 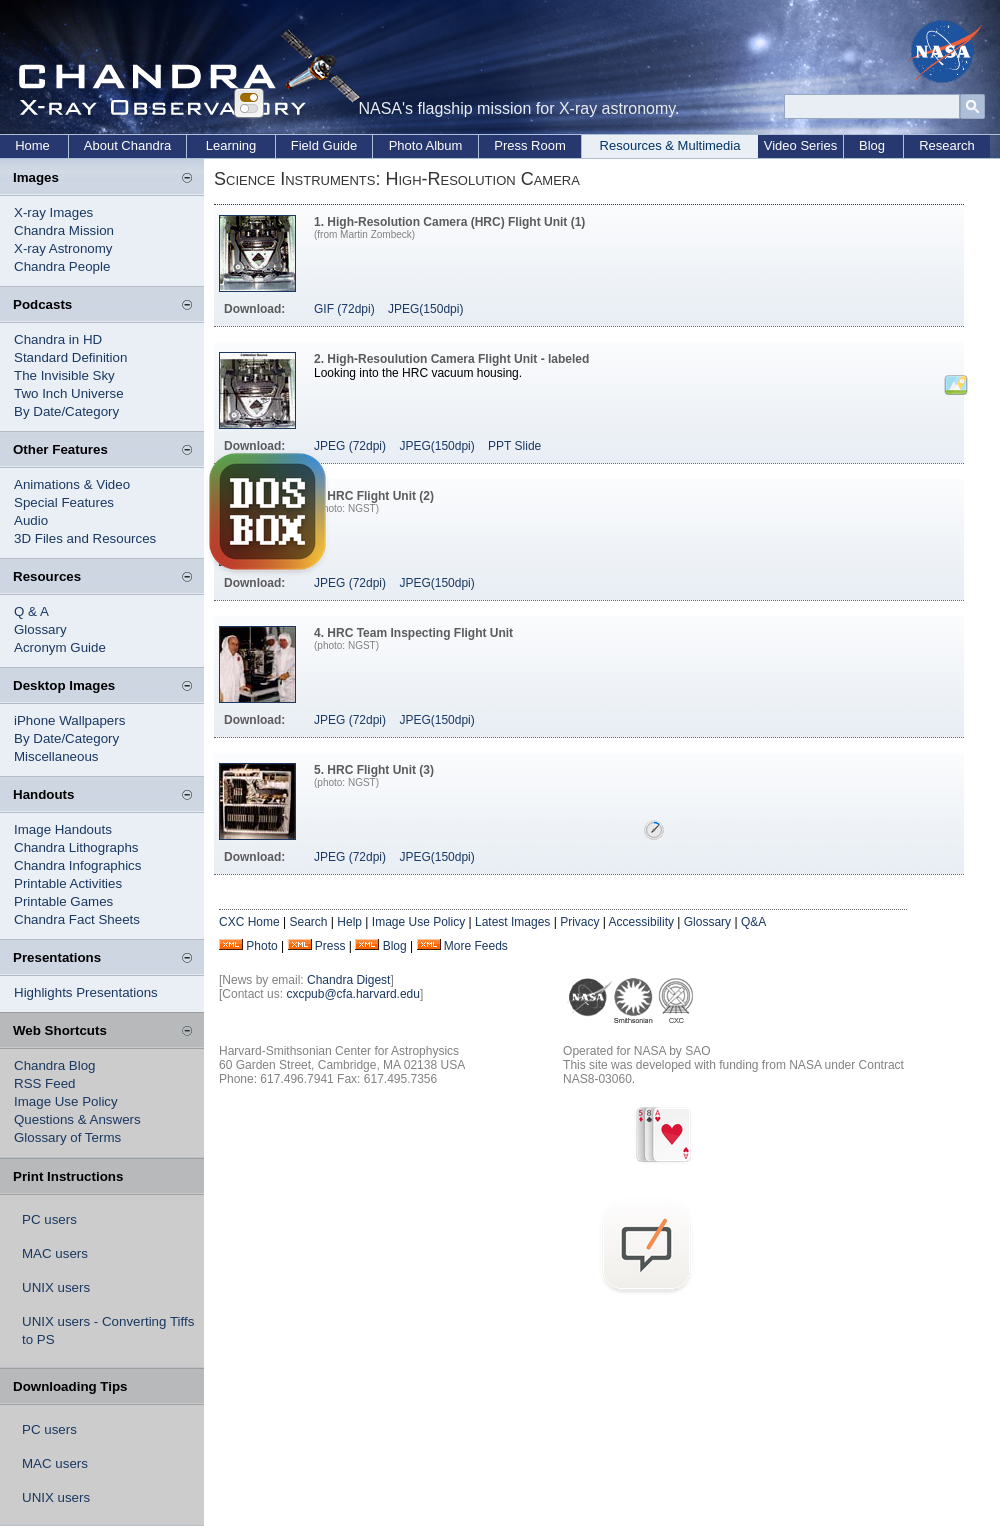 What do you see at coordinates (646, 1245) in the screenshot?
I see `open openboard app` at bounding box center [646, 1245].